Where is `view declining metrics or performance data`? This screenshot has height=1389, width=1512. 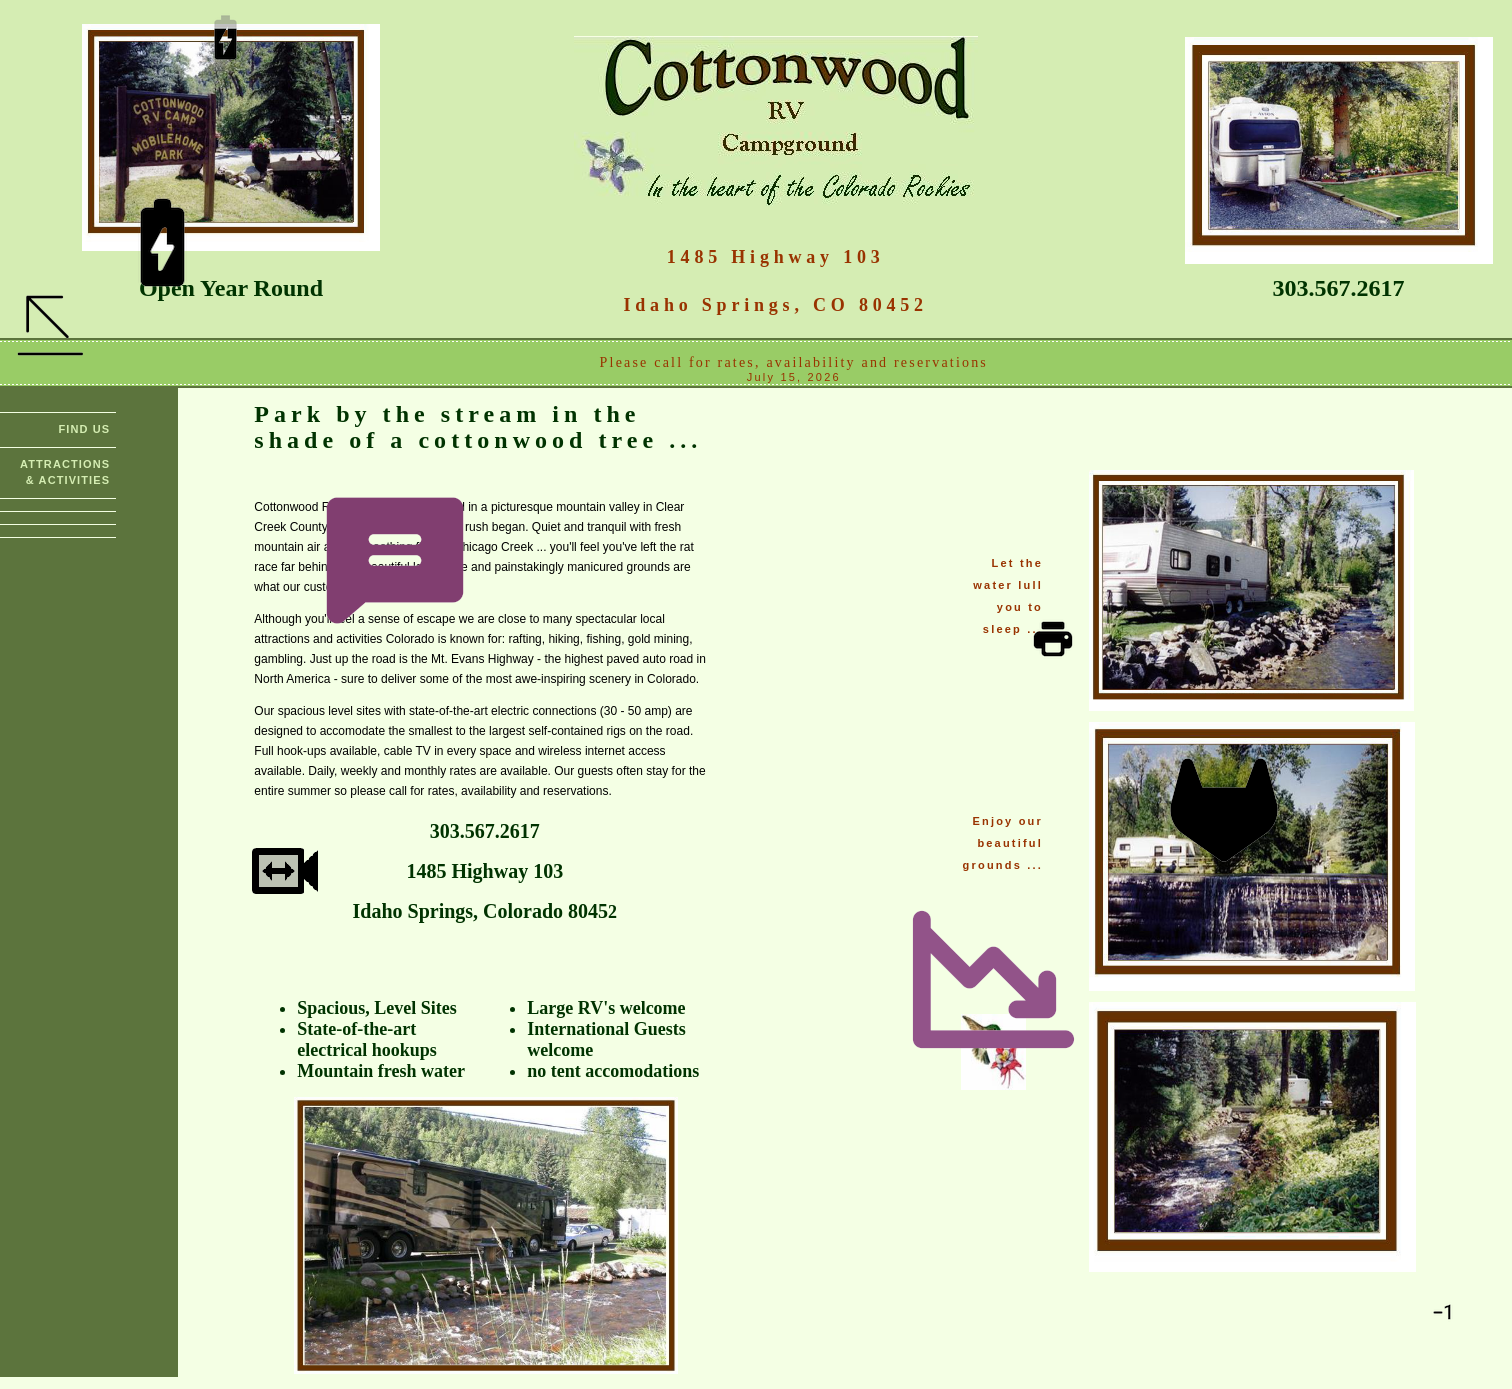
view declining metrics or performance data is located at coordinates (993, 979).